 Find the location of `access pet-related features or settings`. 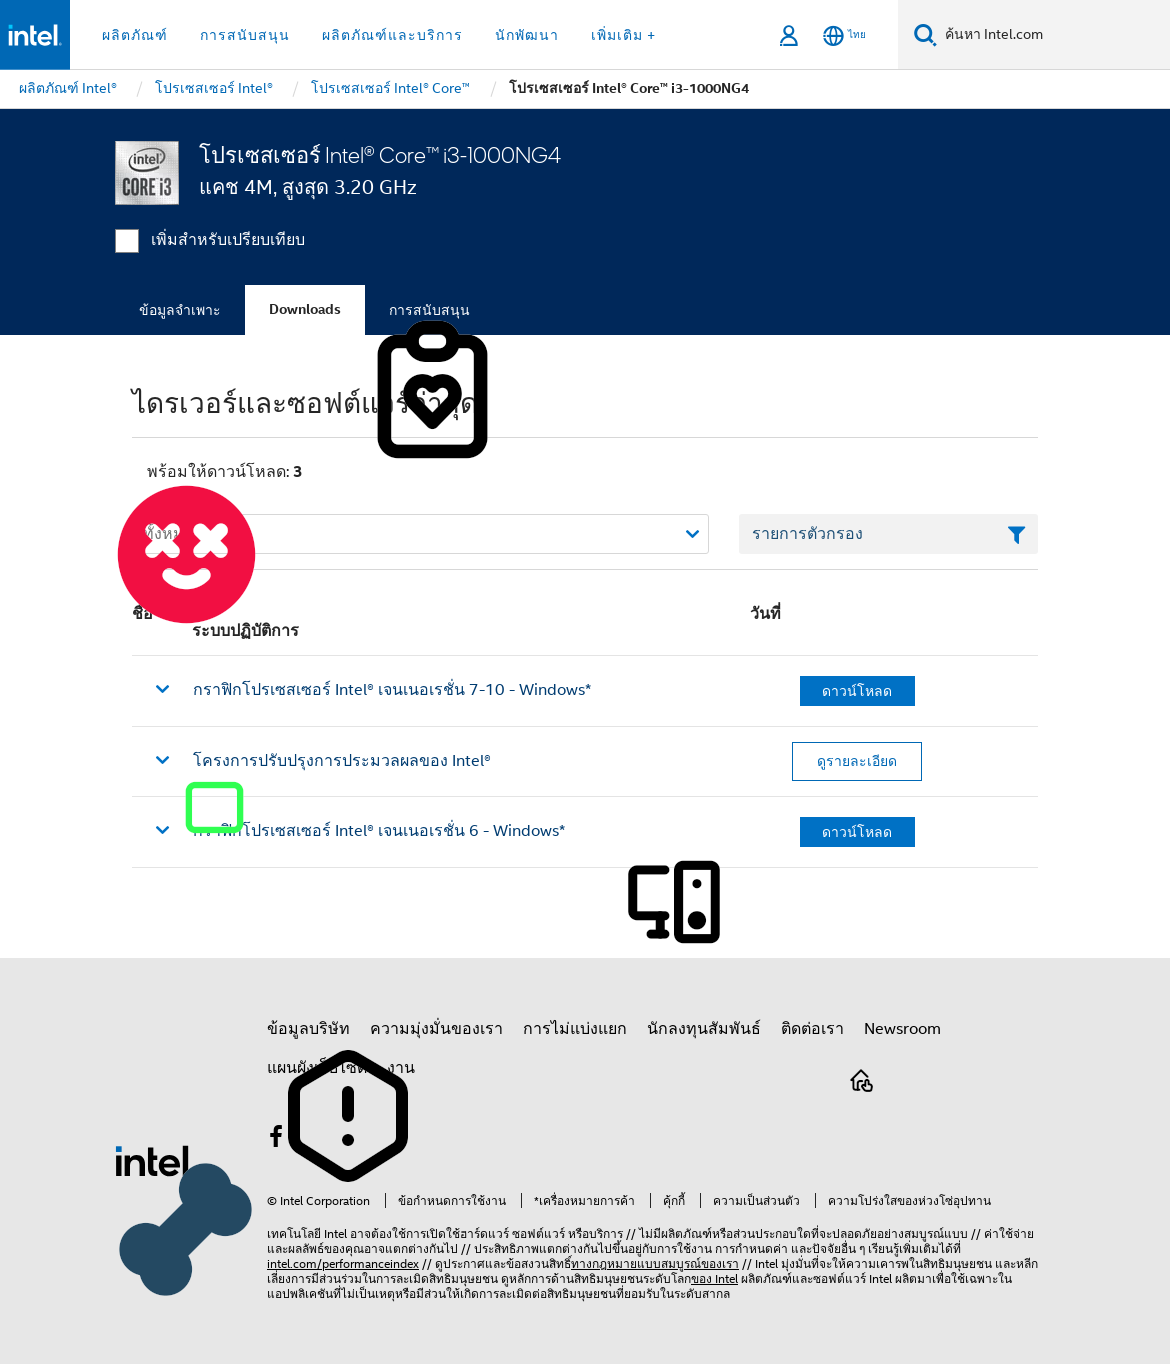

access pet-related features or settings is located at coordinates (185, 1229).